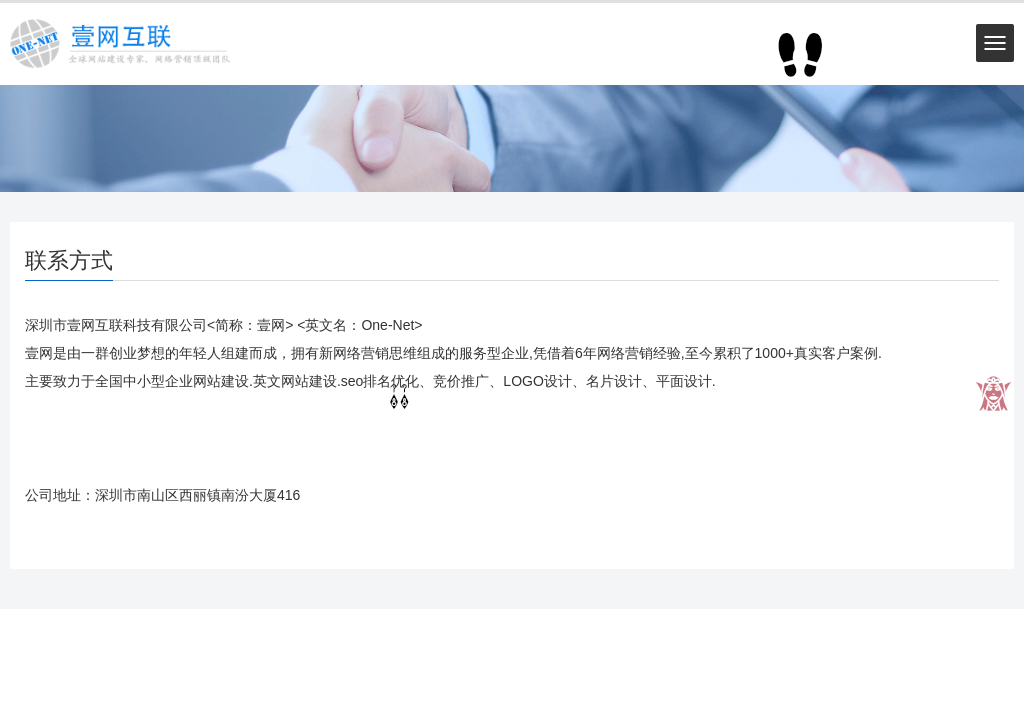 This screenshot has width=1024, height=720. Describe the element at coordinates (993, 393) in the screenshot. I see `select female elf character` at that location.